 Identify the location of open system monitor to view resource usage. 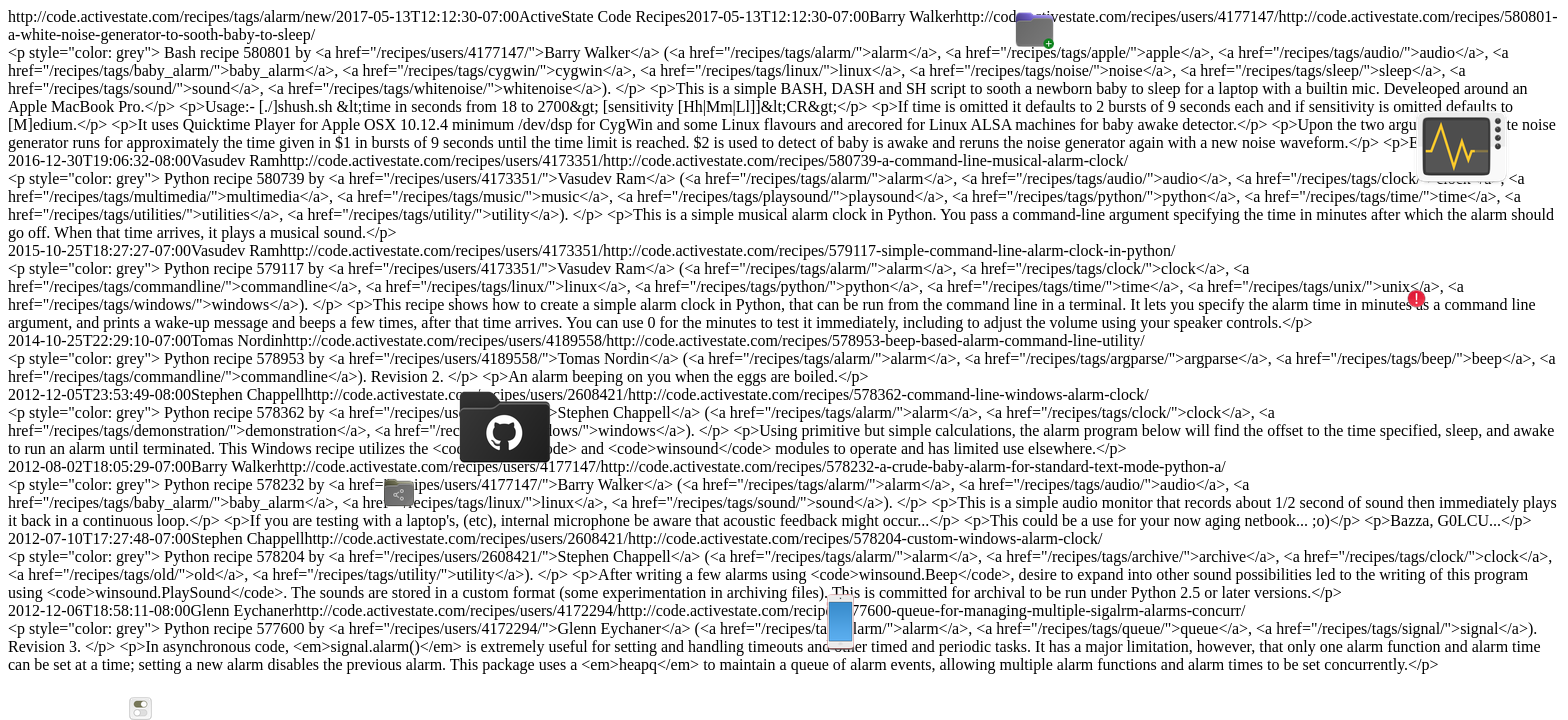
(1461, 146).